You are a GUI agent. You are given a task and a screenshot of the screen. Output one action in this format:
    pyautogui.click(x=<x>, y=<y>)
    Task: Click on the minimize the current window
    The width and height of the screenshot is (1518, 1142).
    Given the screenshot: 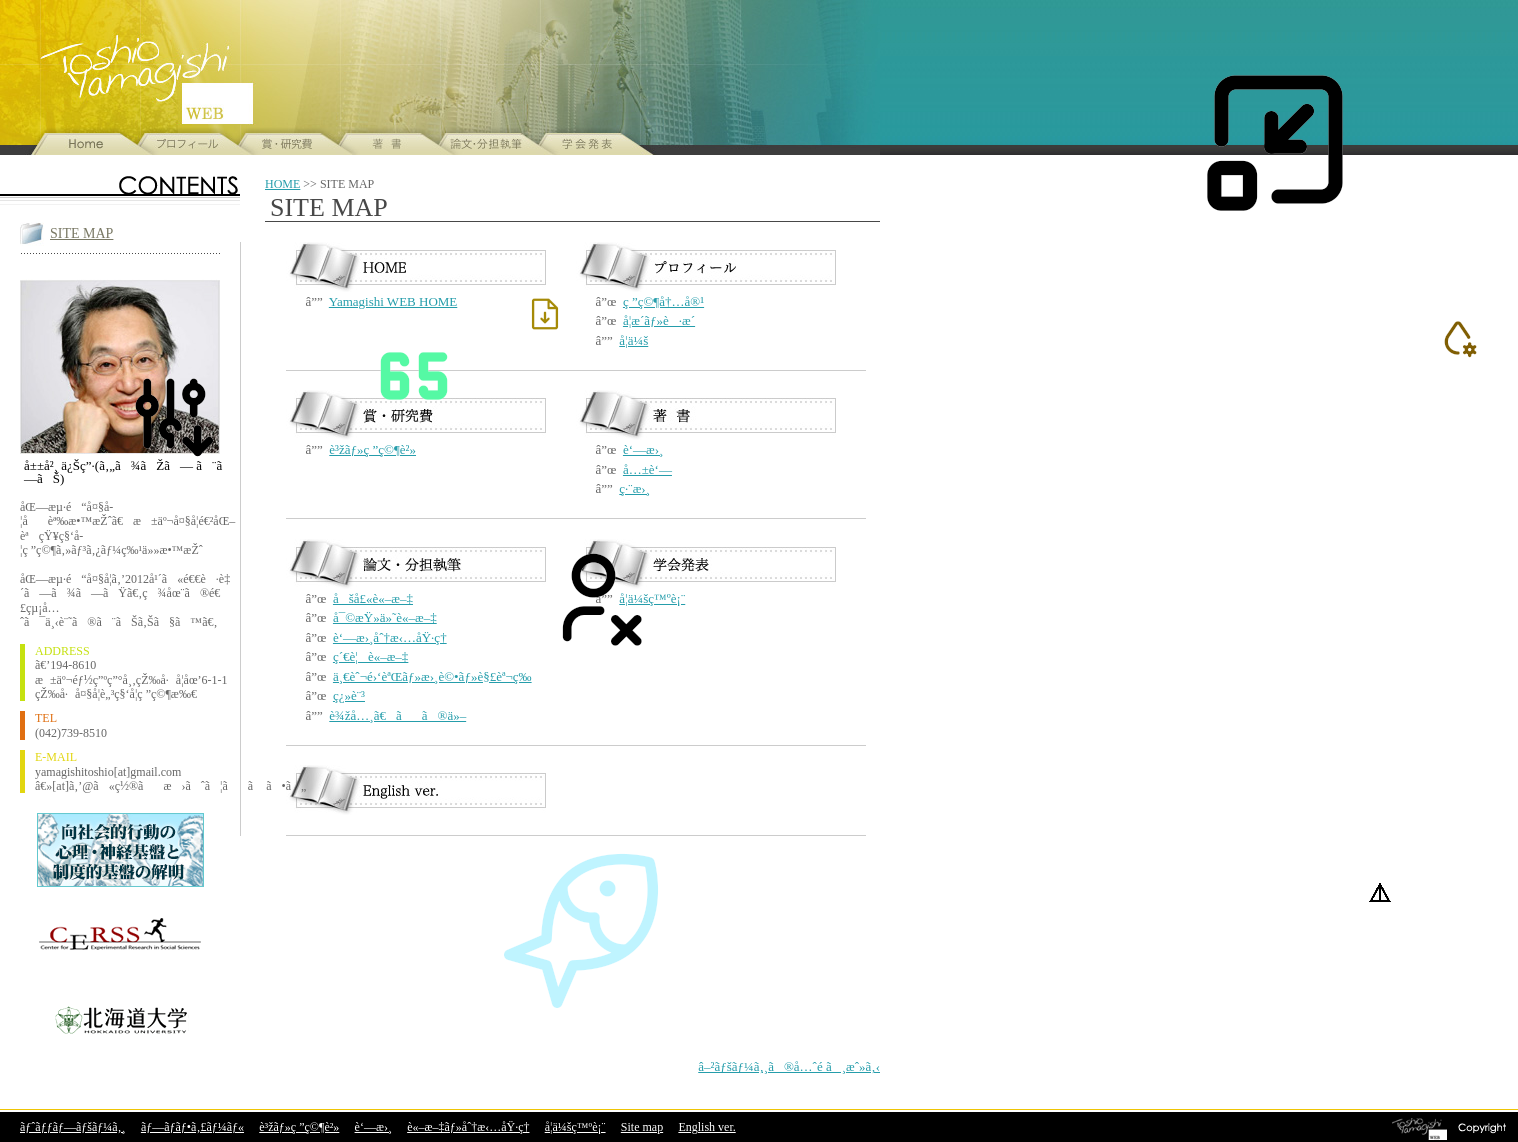 What is the action you would take?
    pyautogui.click(x=1278, y=139)
    